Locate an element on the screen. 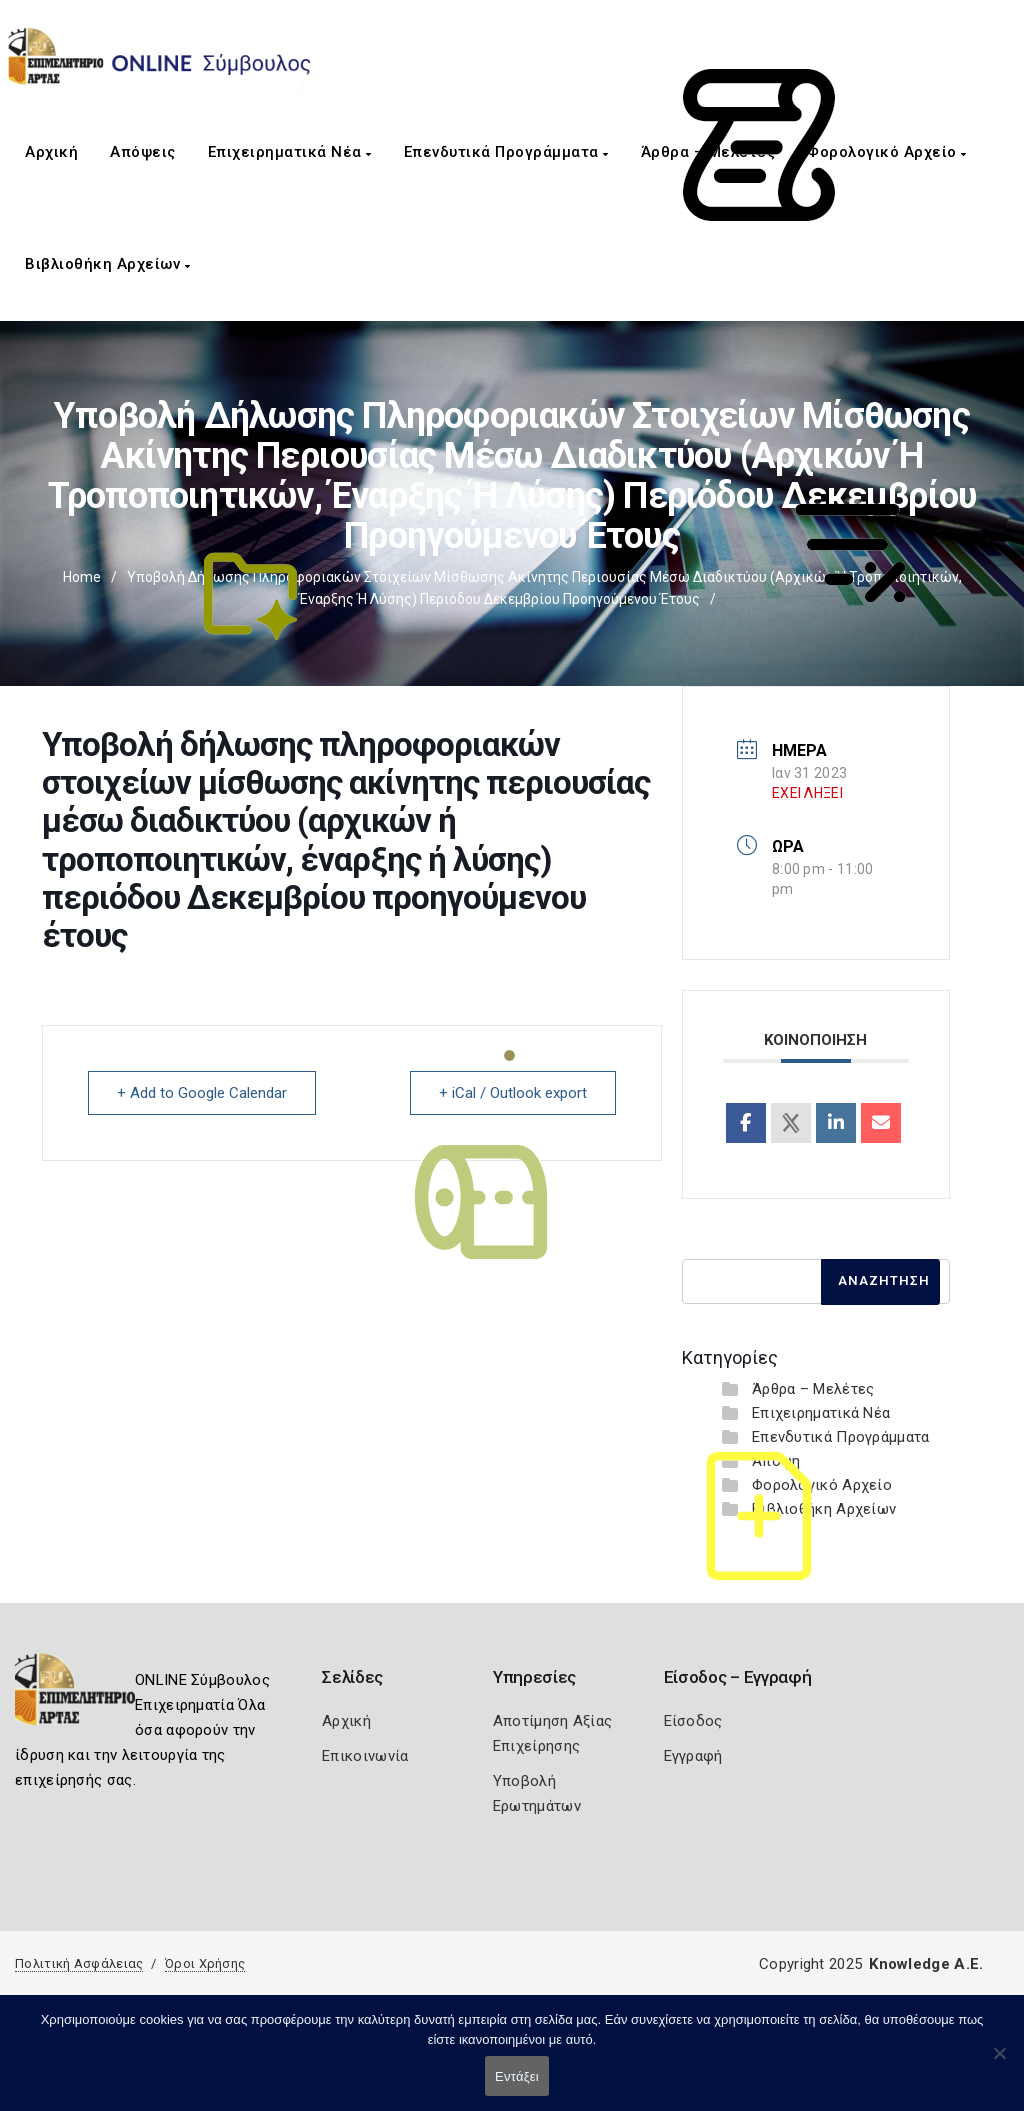  indicates restroom or bathroom location is located at coordinates (481, 1202).